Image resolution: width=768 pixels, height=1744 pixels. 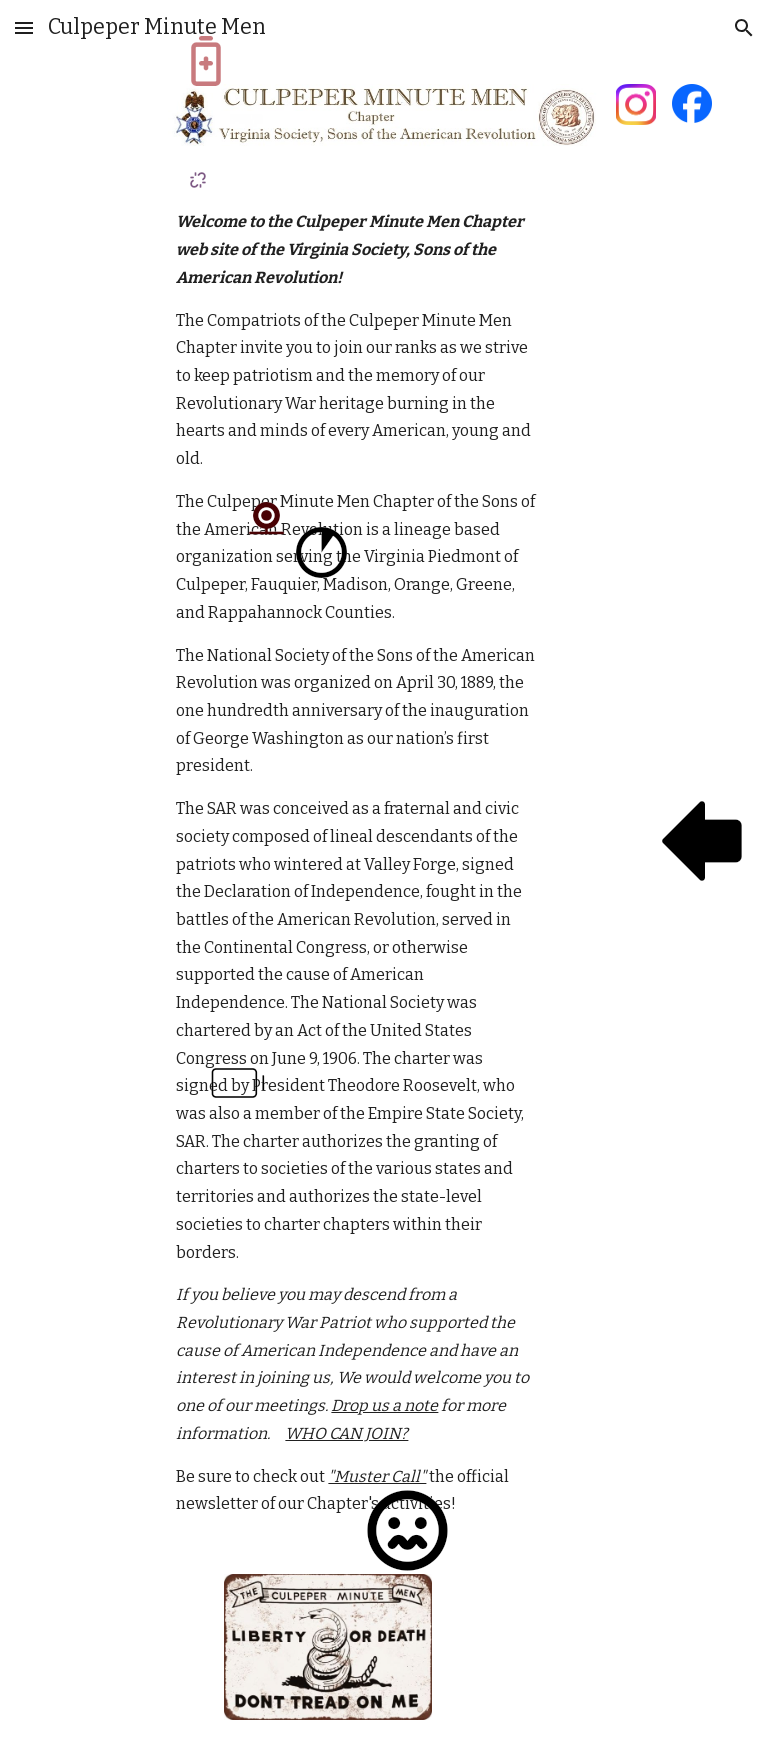 I want to click on go back to the previous screen, so click(x=705, y=841).